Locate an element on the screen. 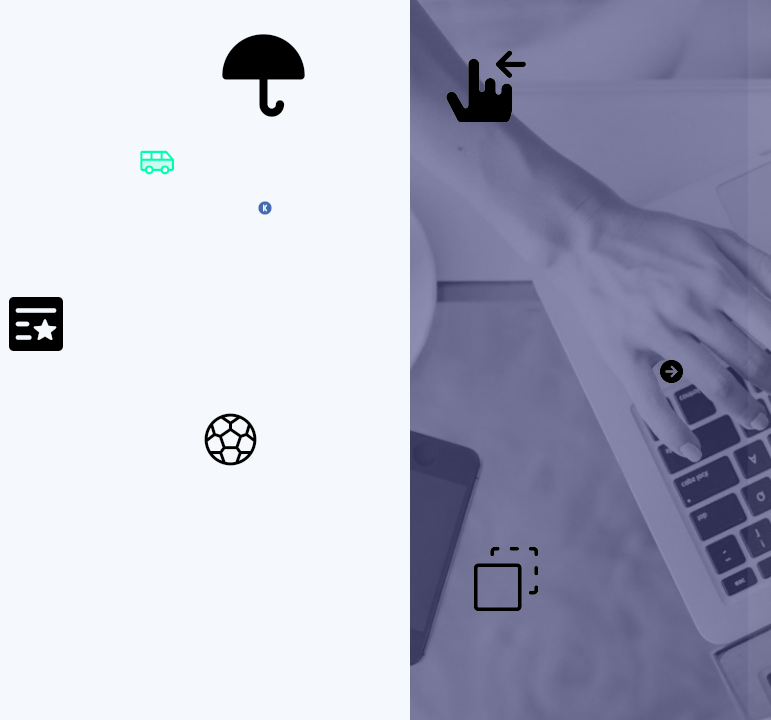 The width and height of the screenshot is (771, 720). proceed to the next step is located at coordinates (671, 371).